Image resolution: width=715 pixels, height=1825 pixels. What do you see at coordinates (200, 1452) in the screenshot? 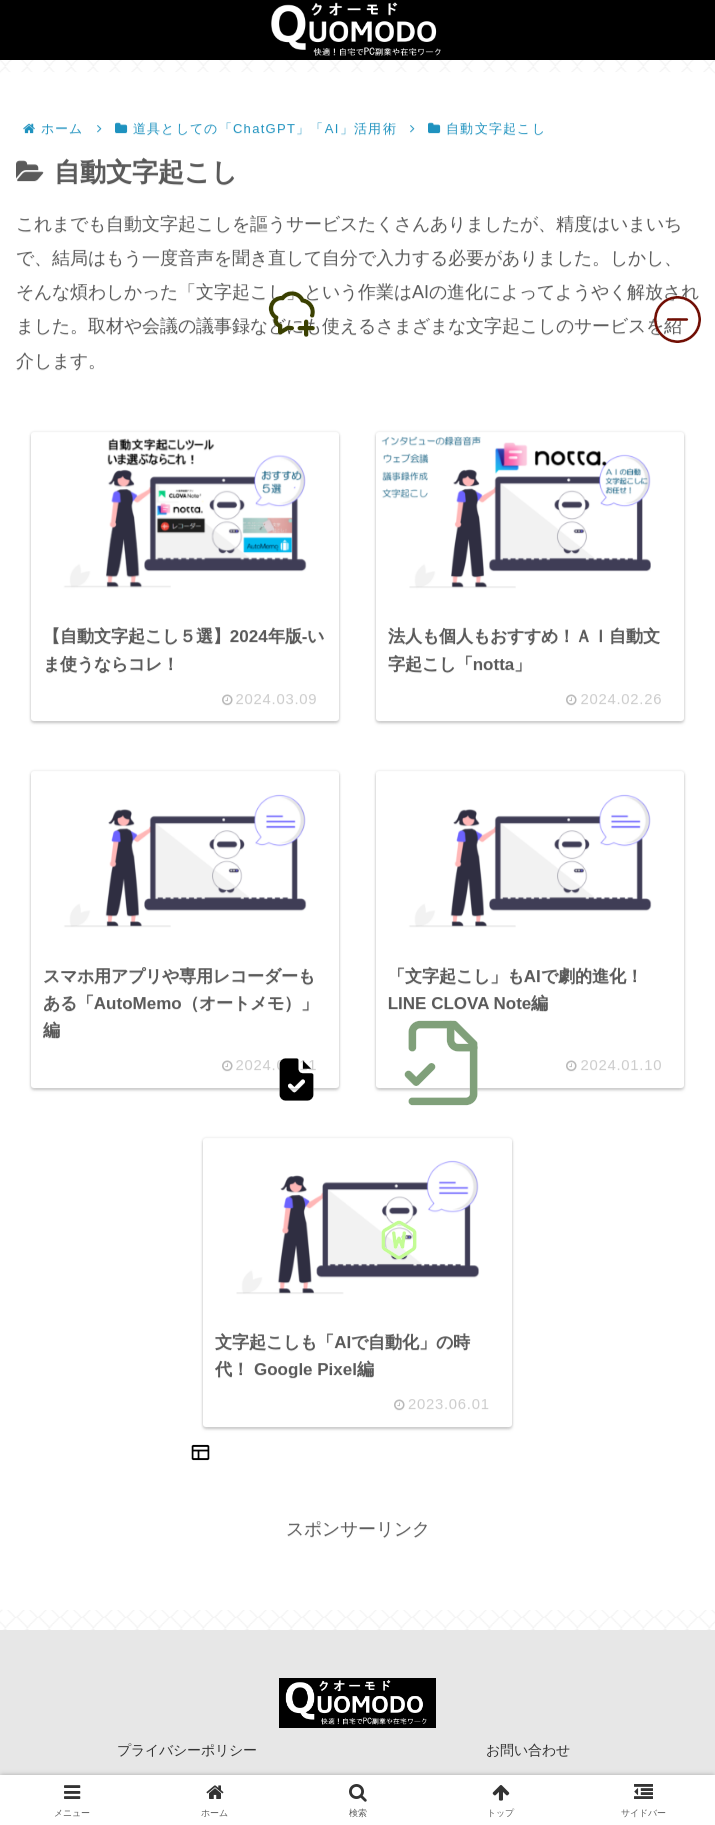
I see `change page layout or view` at bounding box center [200, 1452].